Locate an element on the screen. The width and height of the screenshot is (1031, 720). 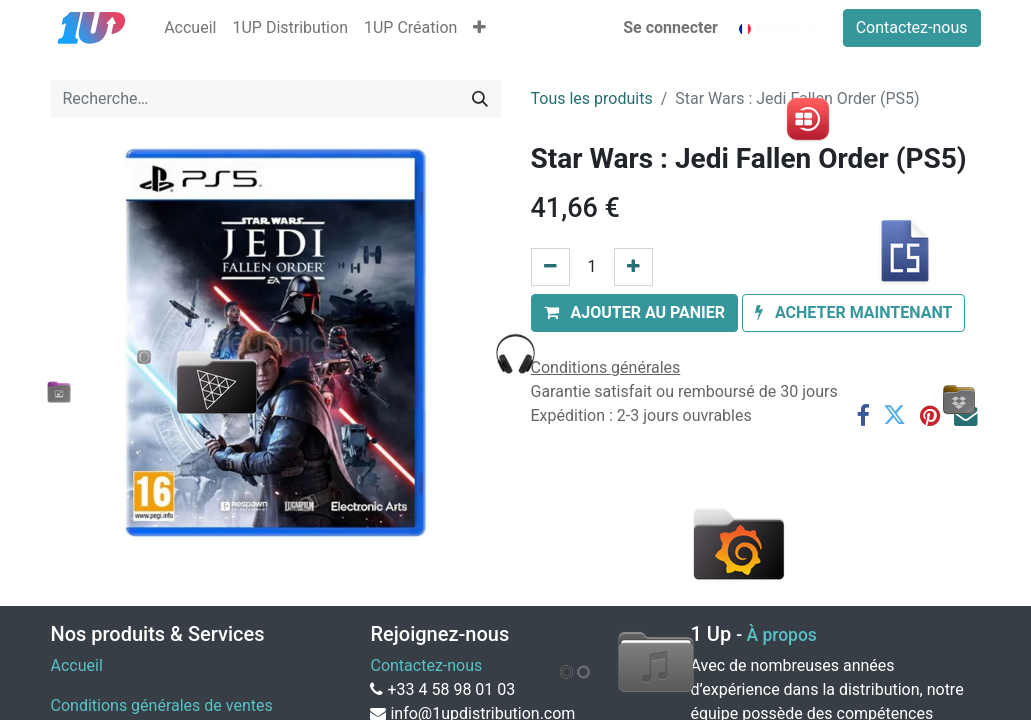
open your dropbox folder is located at coordinates (959, 399).